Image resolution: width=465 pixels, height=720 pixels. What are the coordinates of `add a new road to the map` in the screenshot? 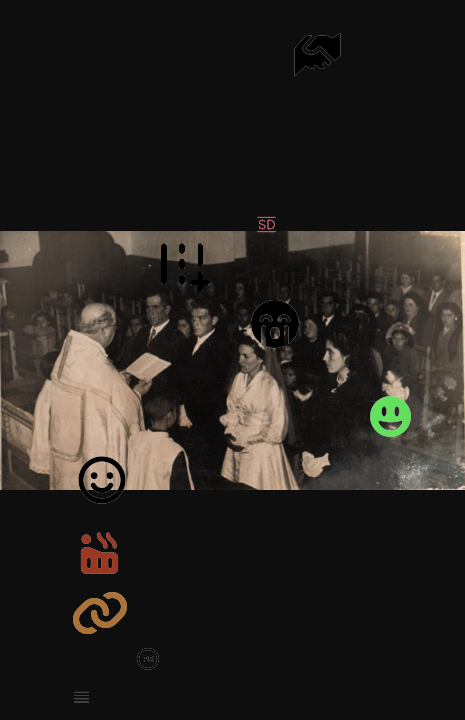 It's located at (182, 264).